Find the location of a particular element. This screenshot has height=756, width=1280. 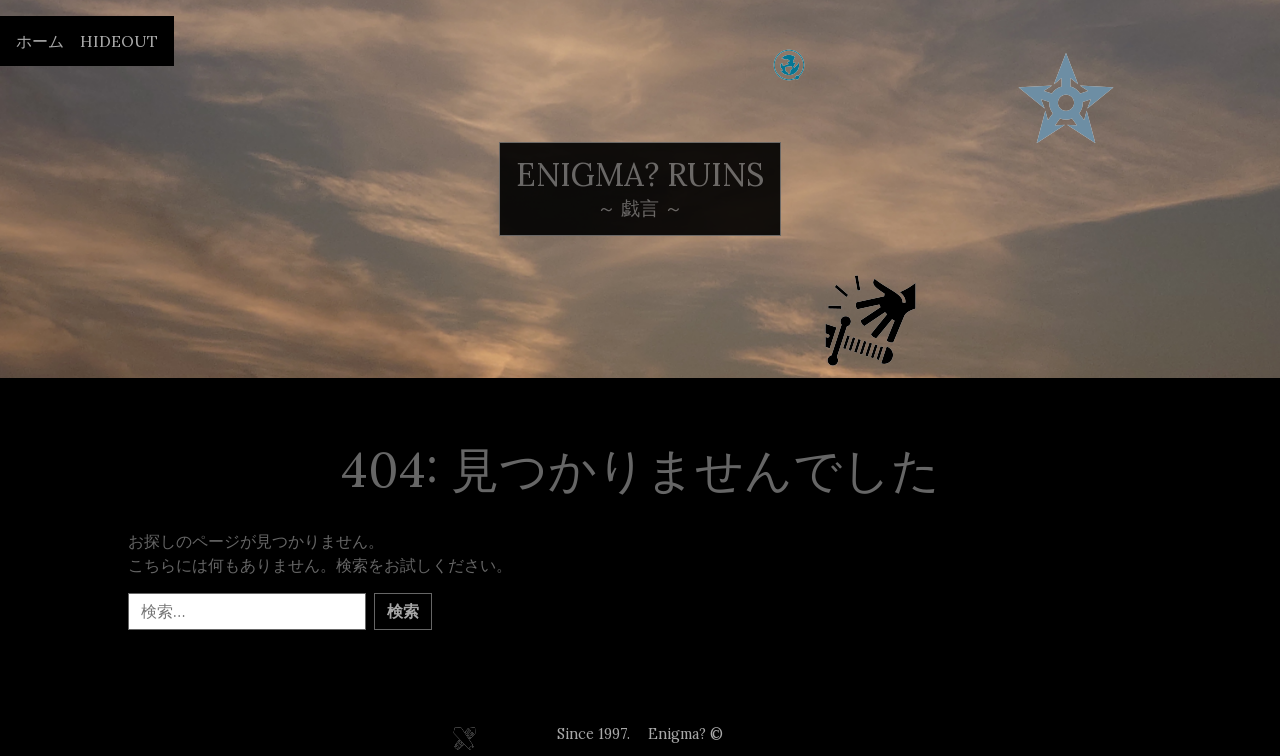

equip arm armor or bracers is located at coordinates (464, 738).